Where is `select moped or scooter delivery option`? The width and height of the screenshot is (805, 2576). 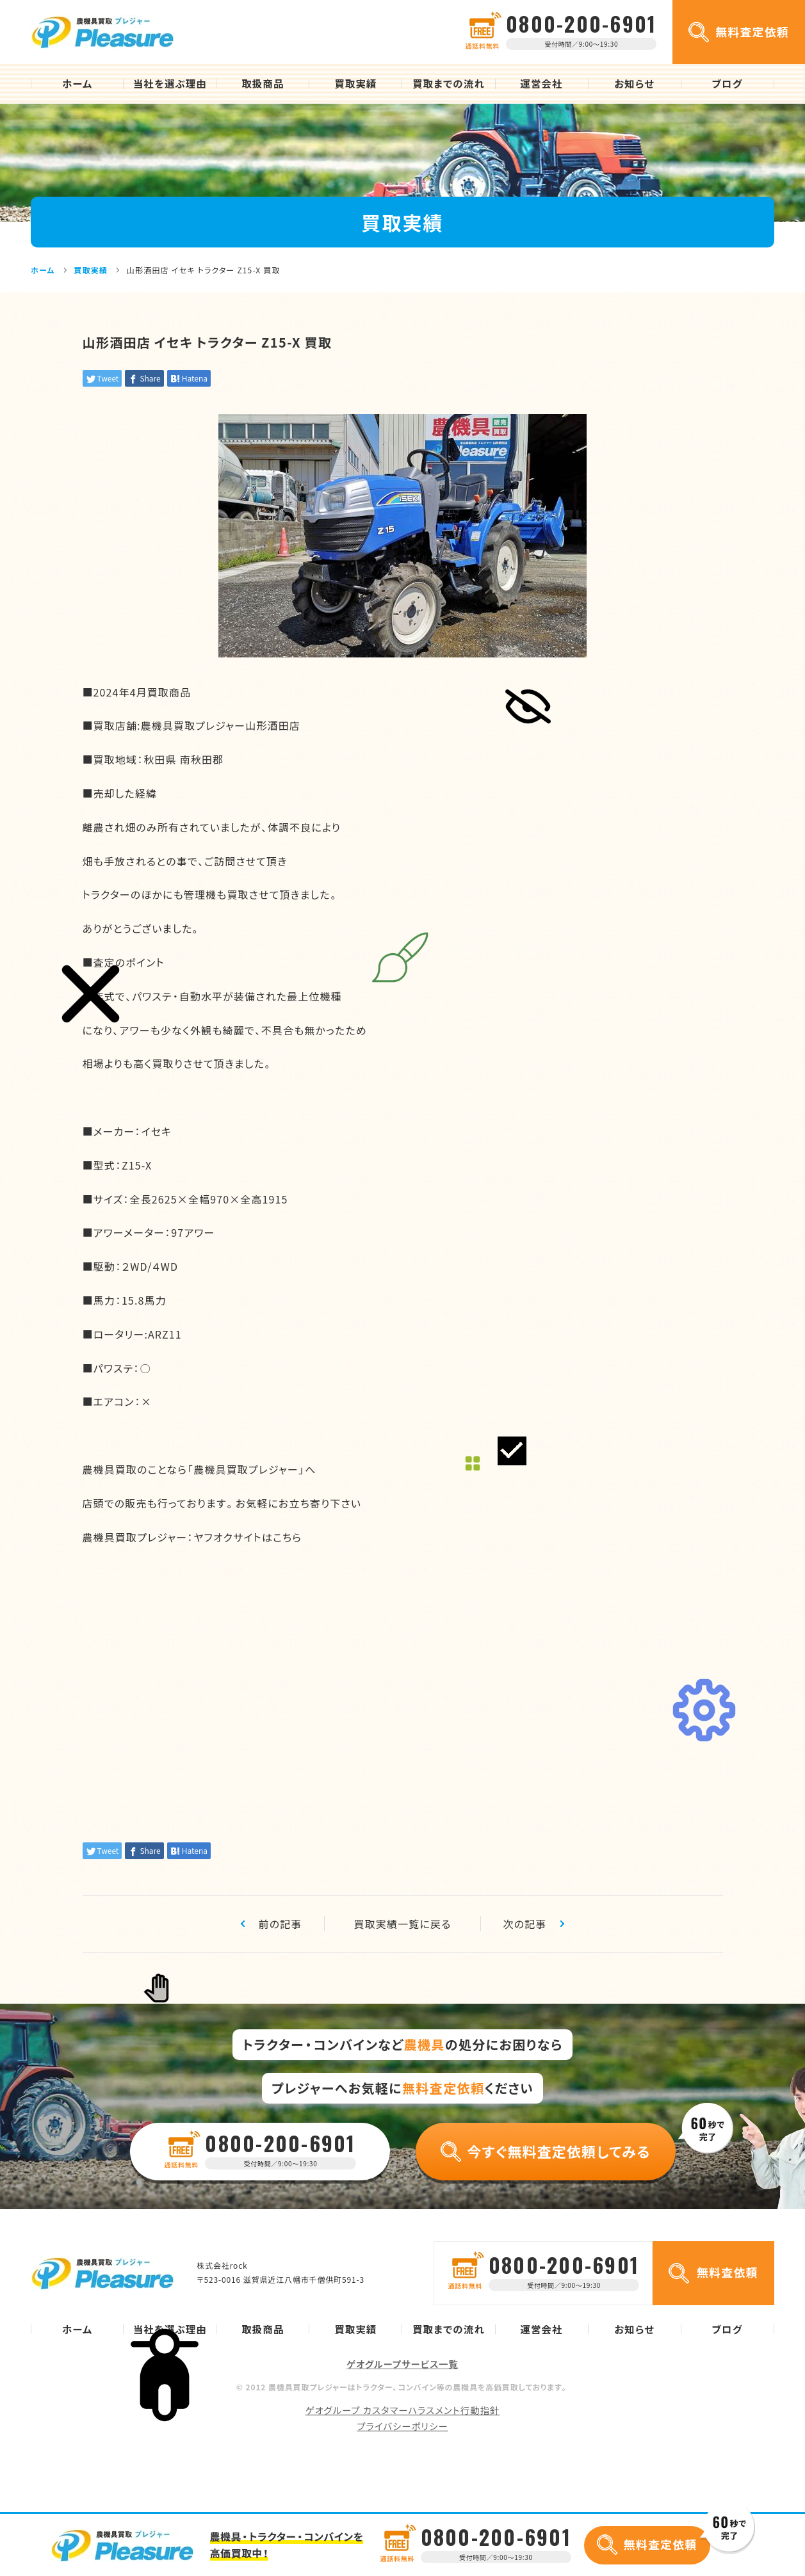 select moped or scooter delivery option is located at coordinates (165, 2375).